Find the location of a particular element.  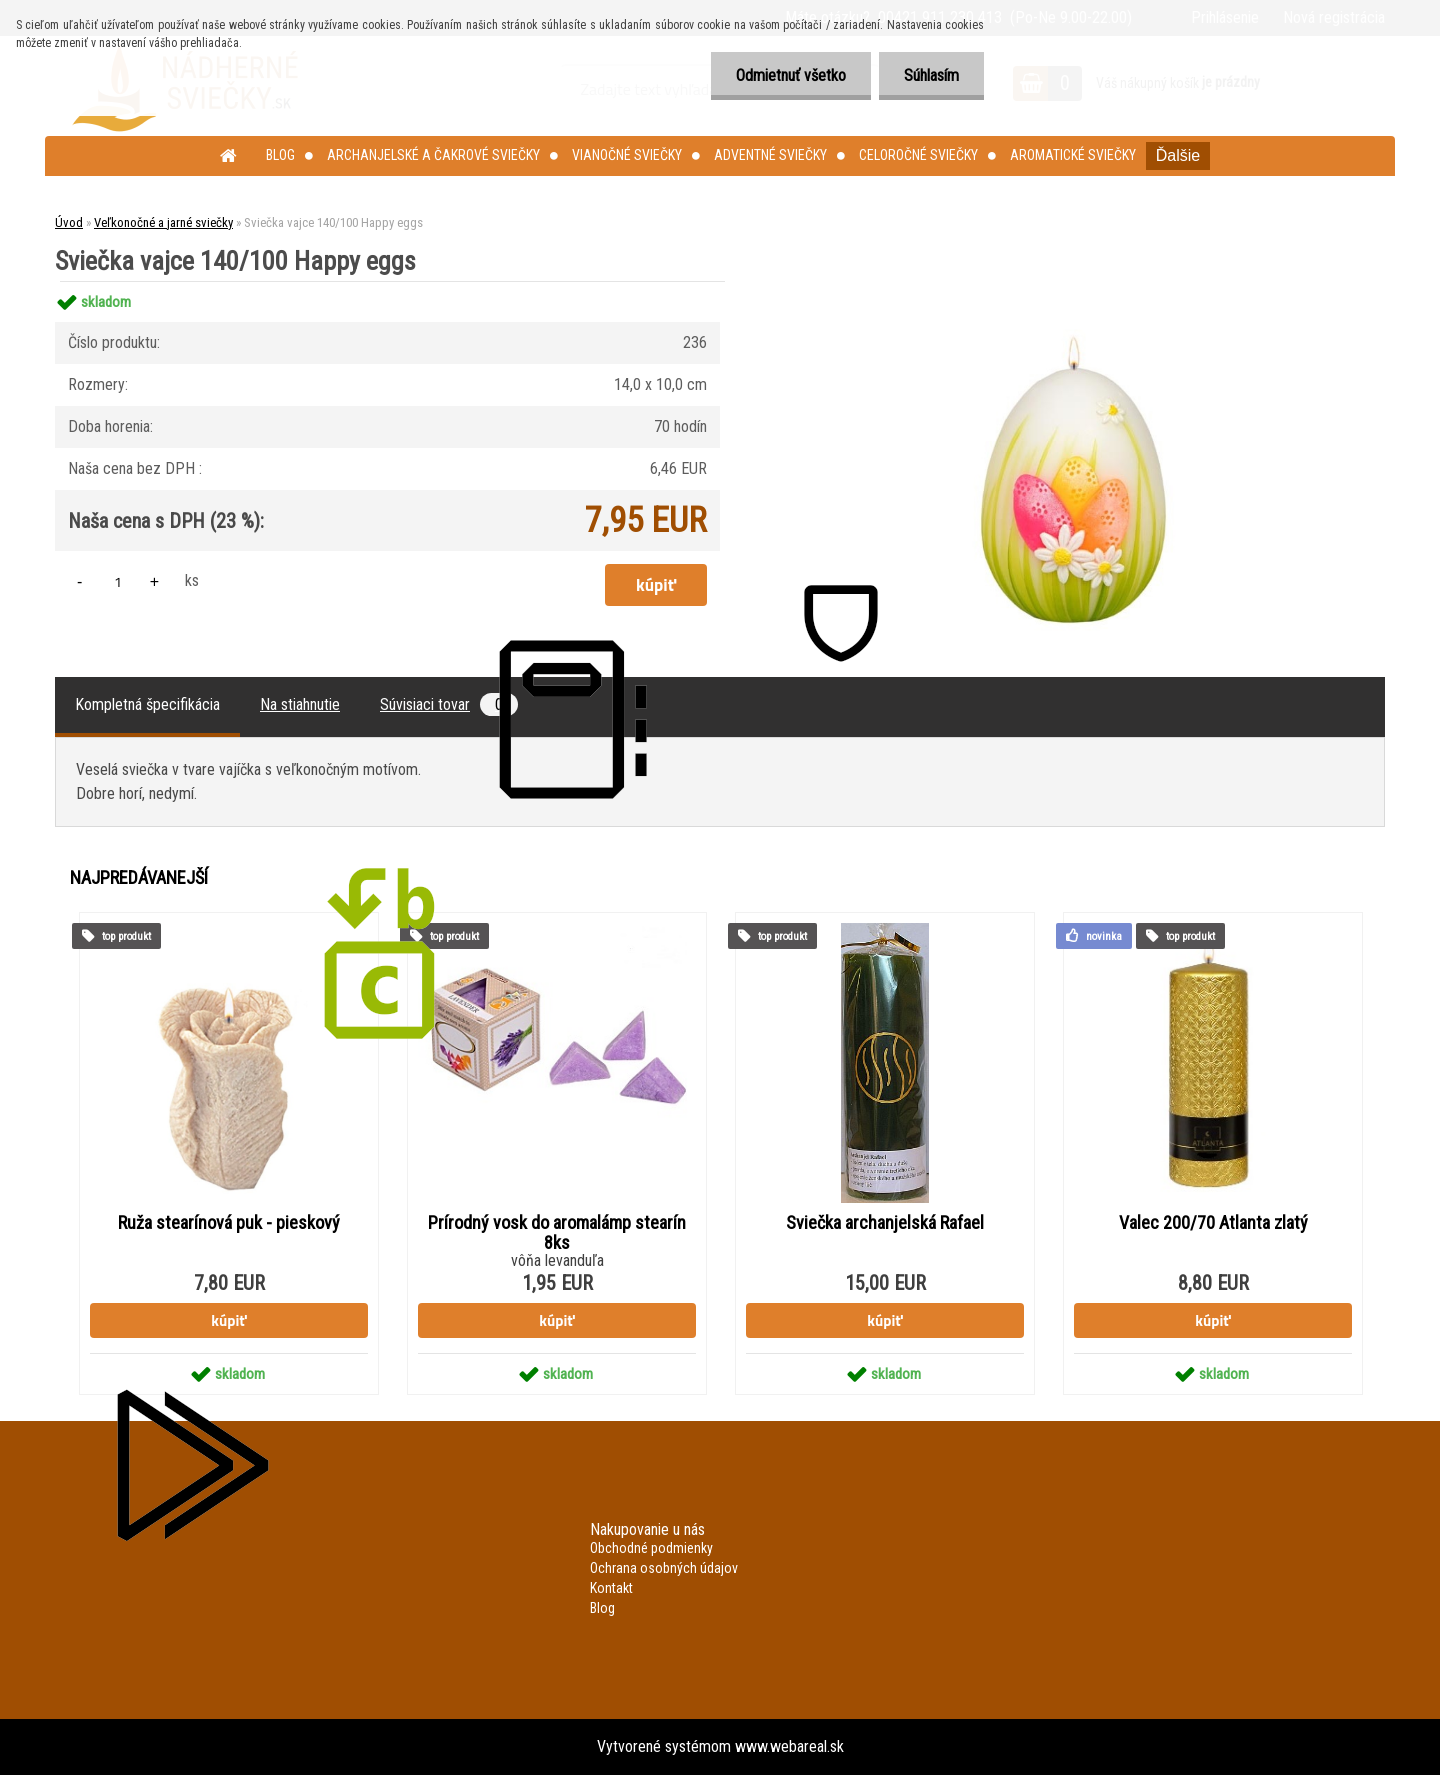

replace selected text or content is located at coordinates (385, 953).